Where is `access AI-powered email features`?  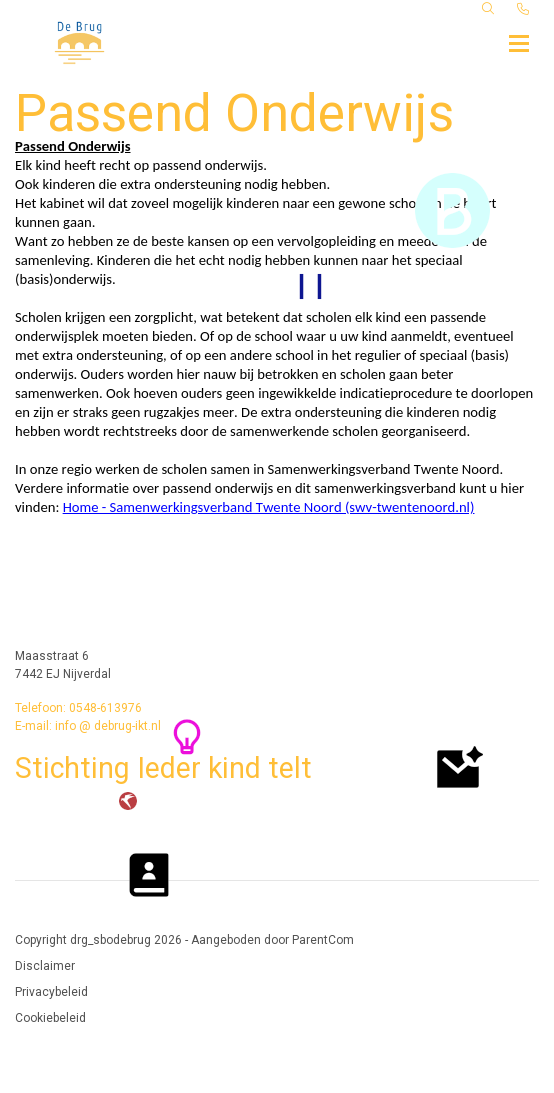 access AI-powered email features is located at coordinates (458, 769).